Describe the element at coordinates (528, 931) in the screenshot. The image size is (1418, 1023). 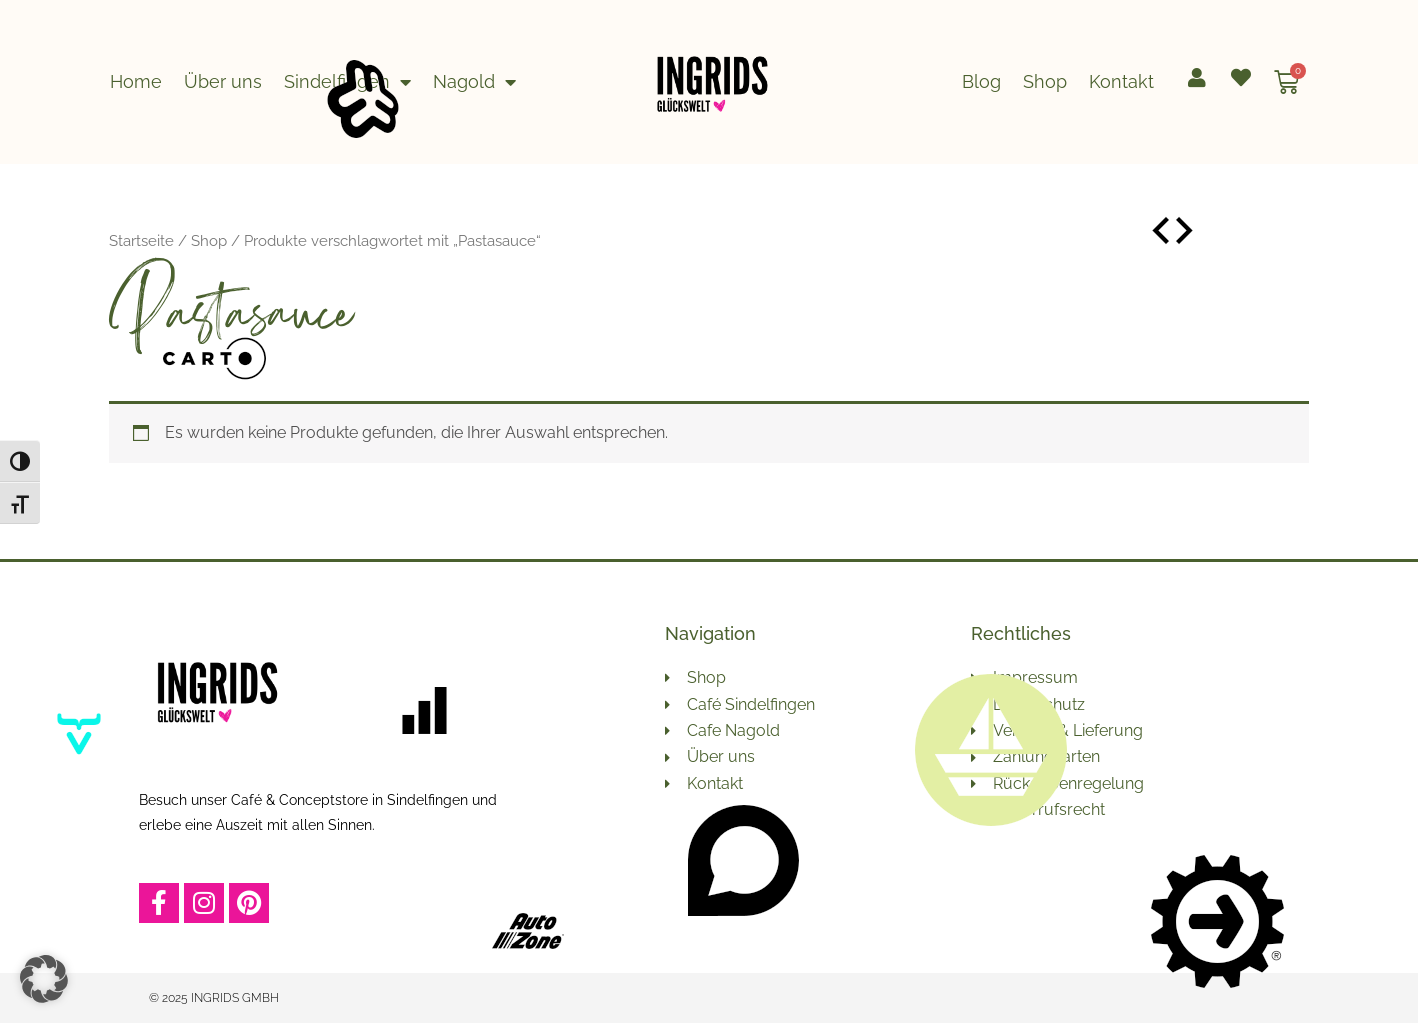
I see `visit the AutoZone website or app` at that location.